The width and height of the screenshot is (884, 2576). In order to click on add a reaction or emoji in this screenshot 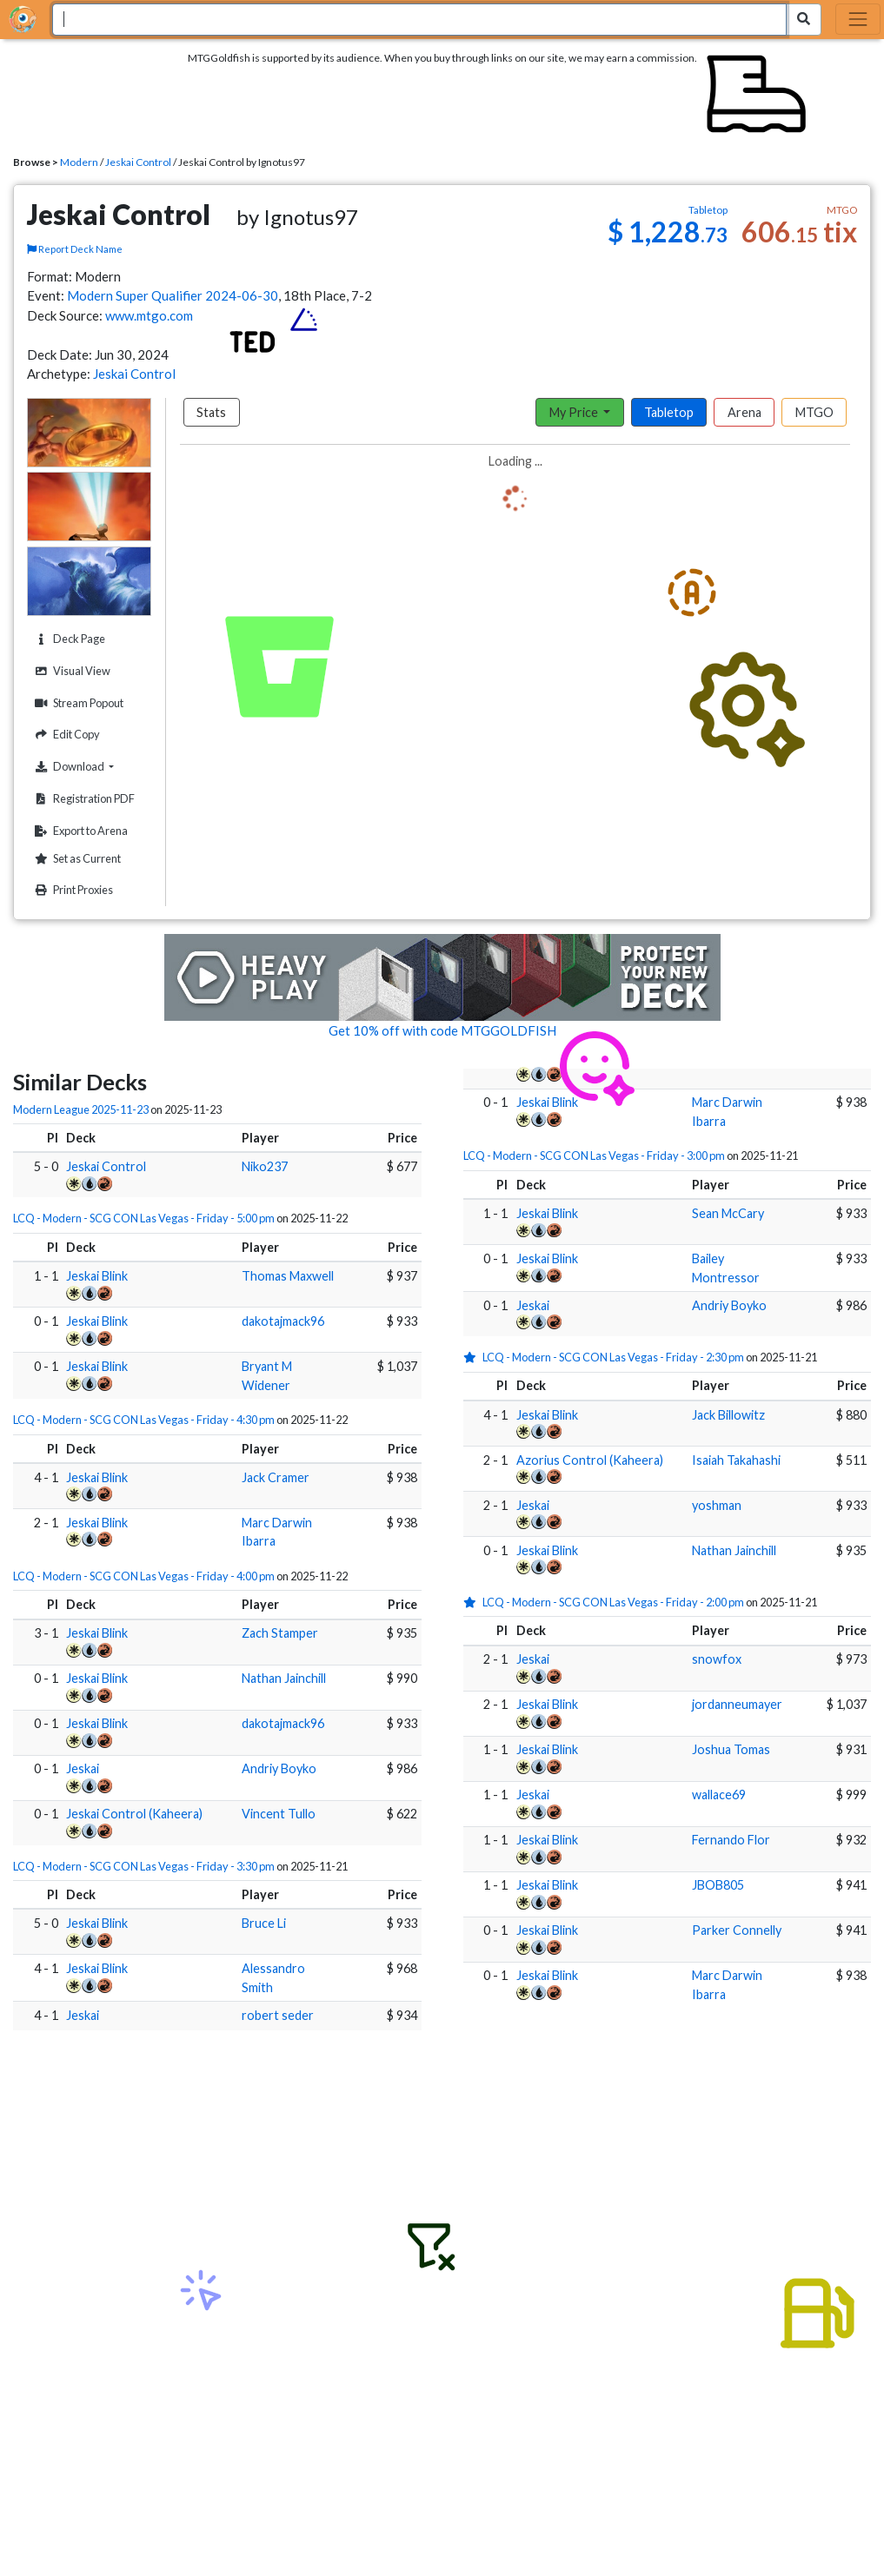, I will do `click(595, 1066)`.